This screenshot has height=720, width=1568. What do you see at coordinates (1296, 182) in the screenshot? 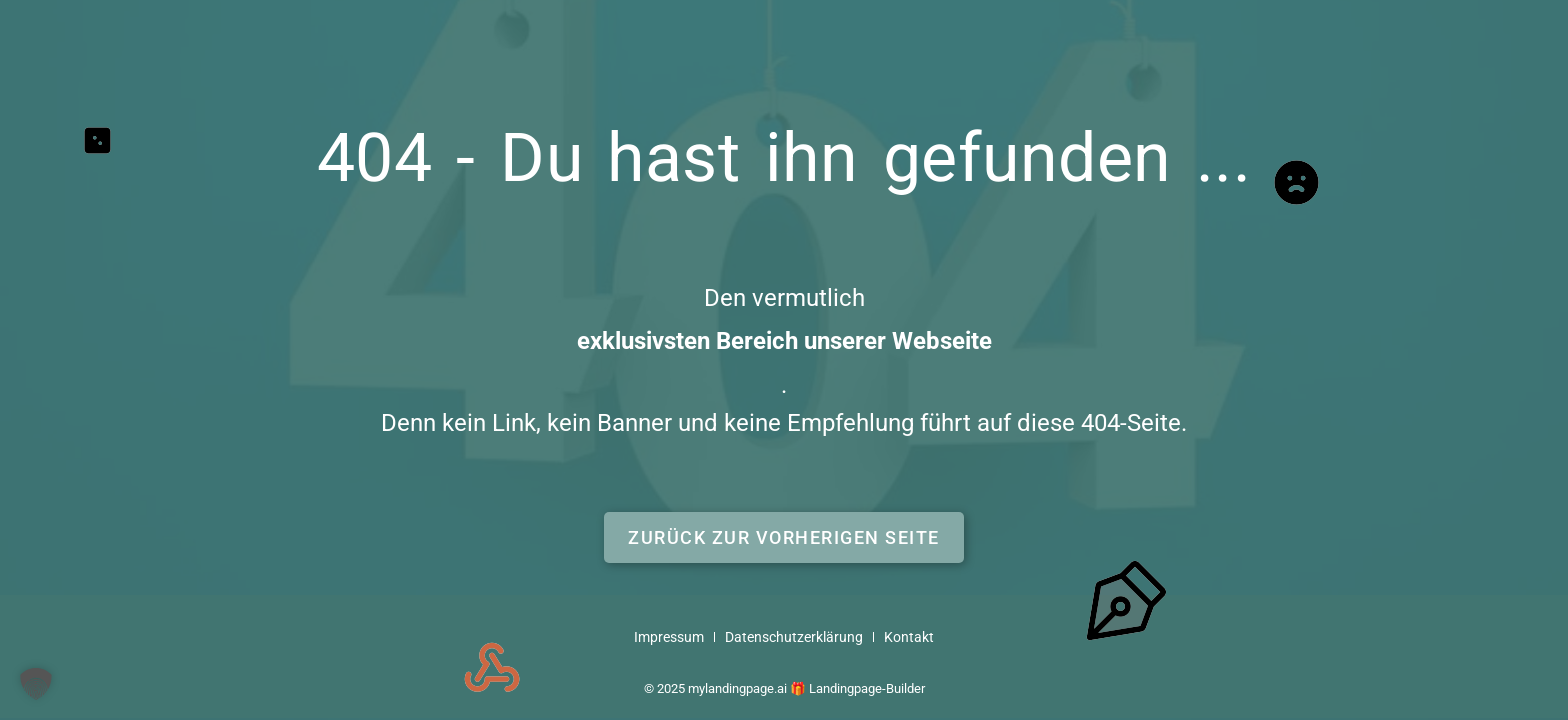
I see `indicate negative feedback or dissatisfaction` at bounding box center [1296, 182].